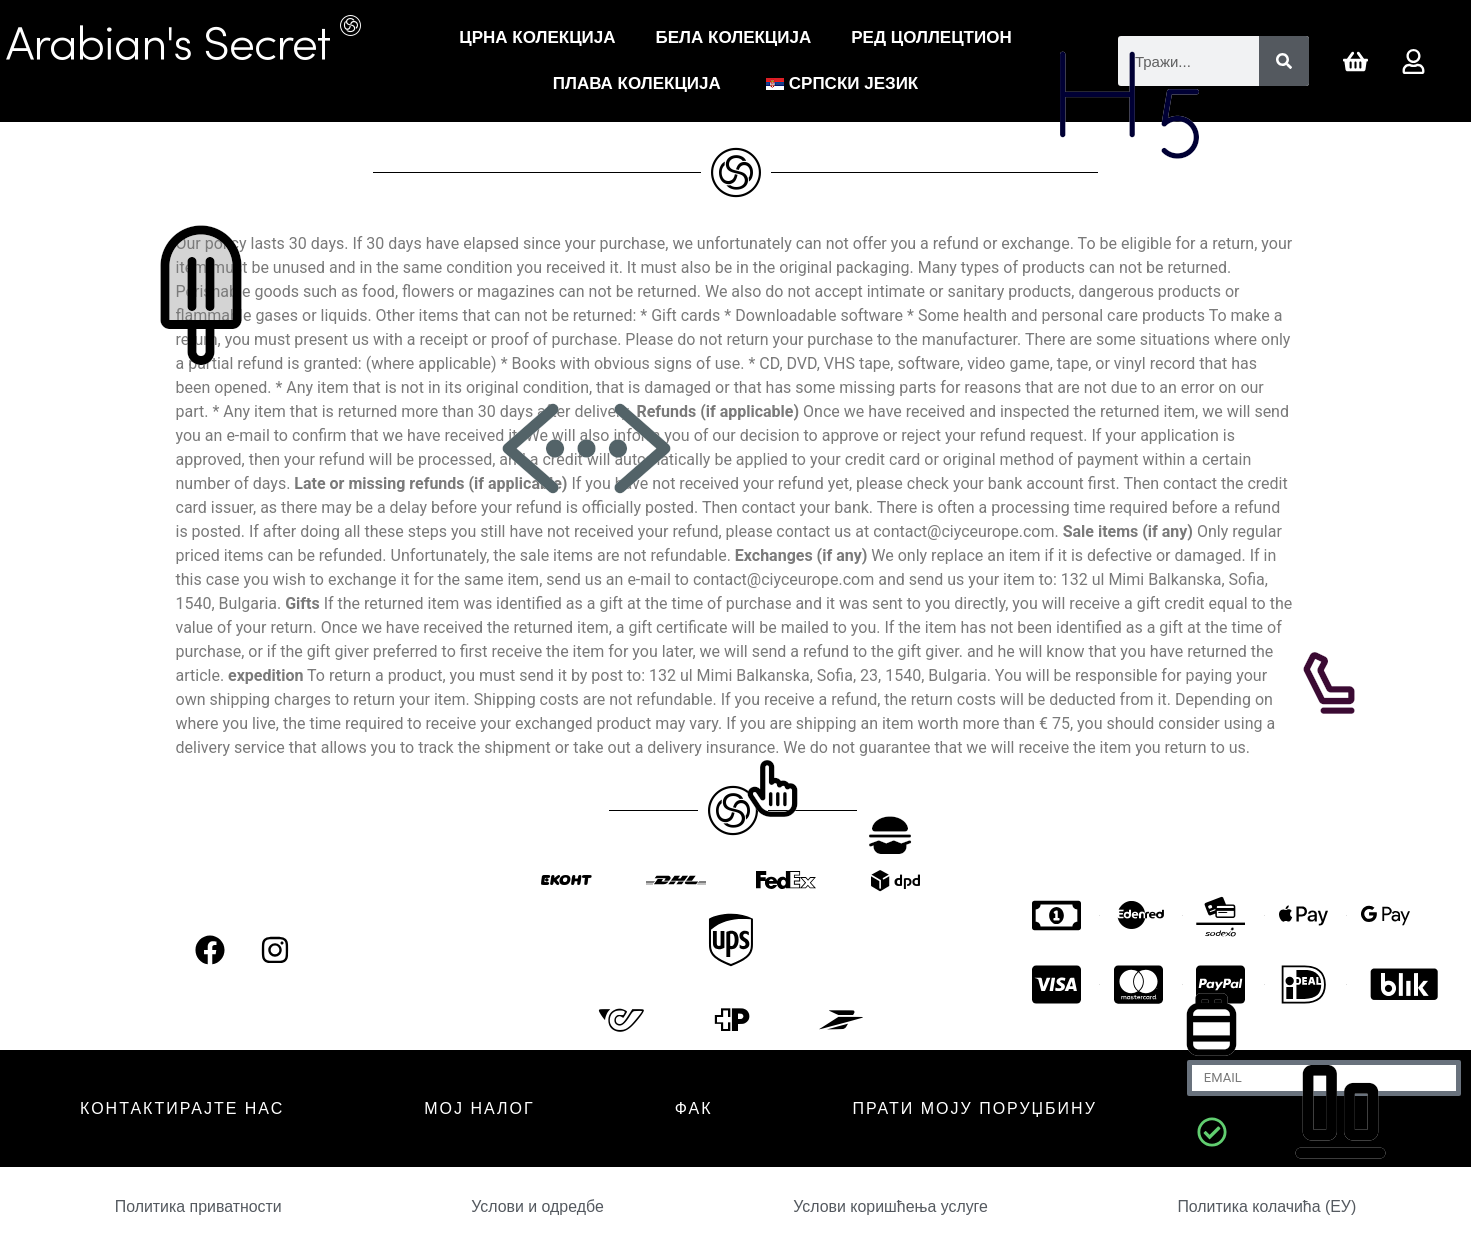 The image size is (1471, 1247). I want to click on access dessert or frozen treats category, so click(201, 293).